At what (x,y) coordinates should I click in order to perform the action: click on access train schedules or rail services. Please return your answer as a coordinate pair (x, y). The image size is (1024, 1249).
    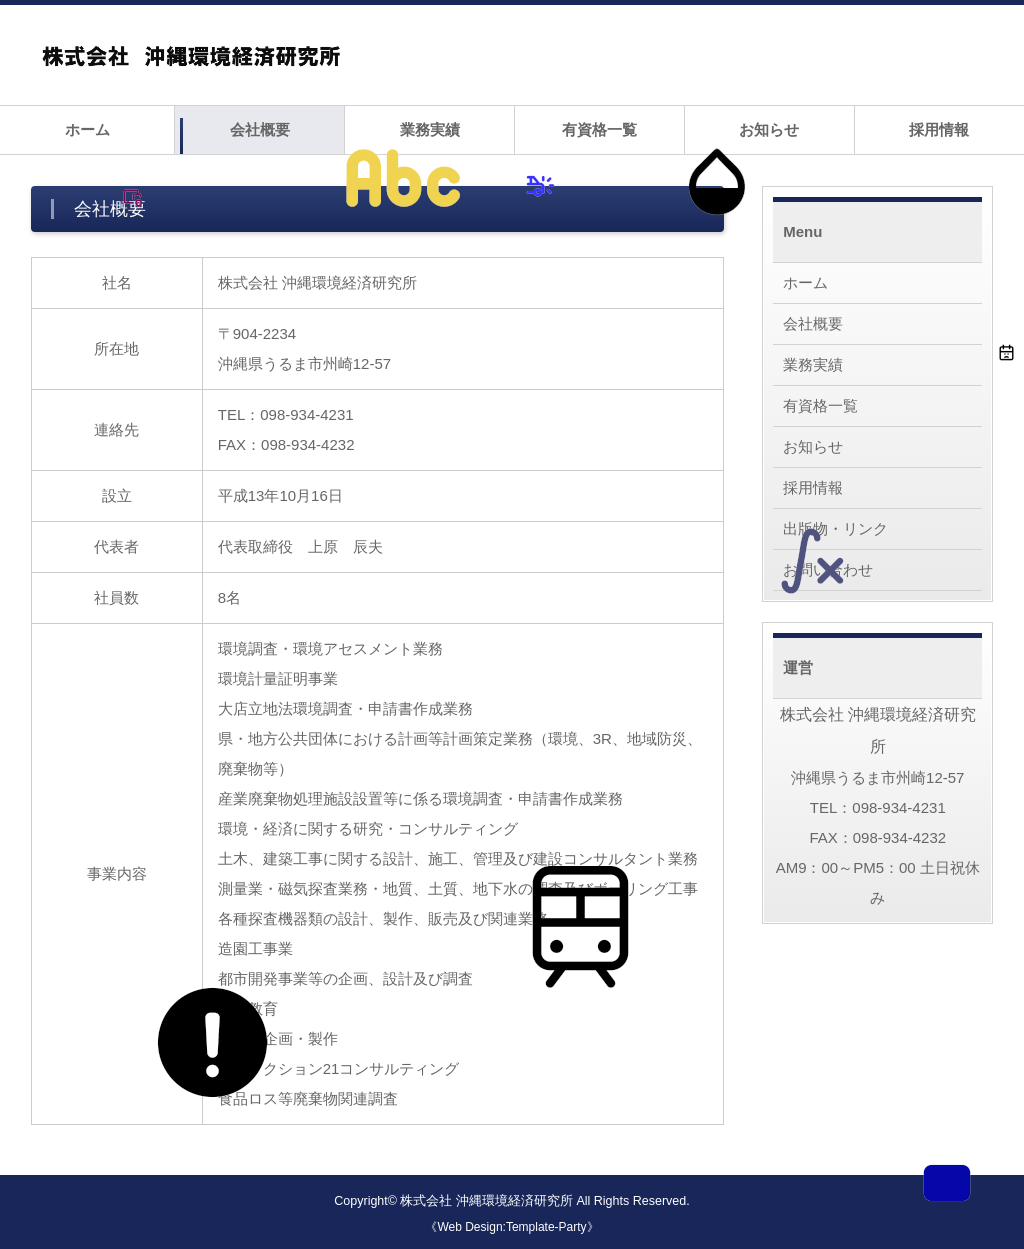
    Looking at the image, I should click on (580, 922).